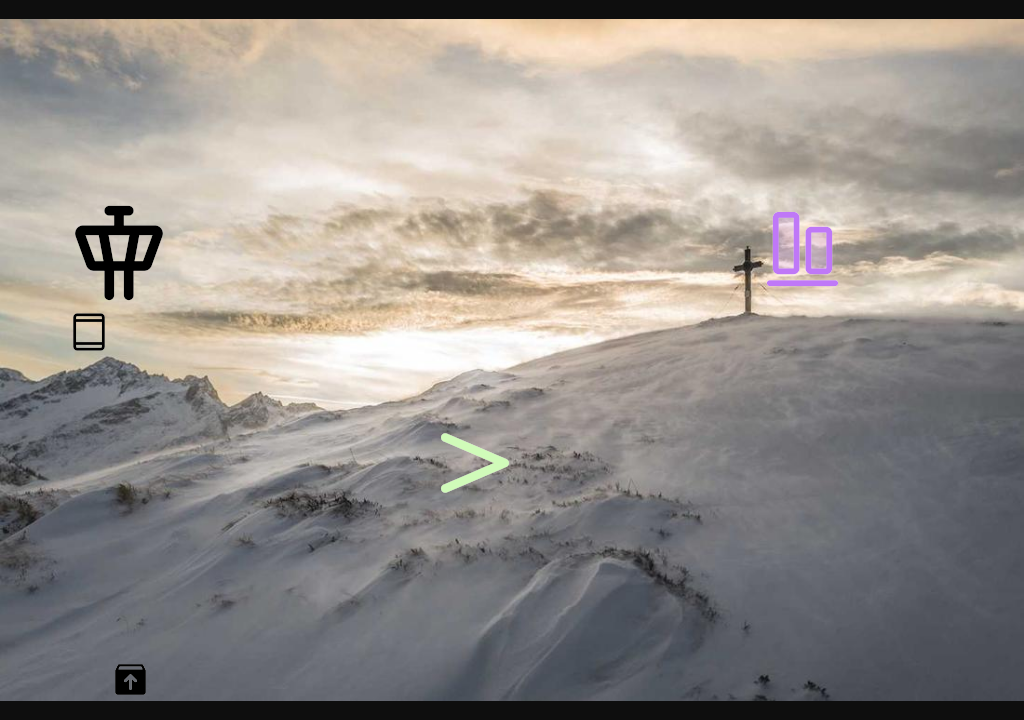 The width and height of the screenshot is (1024, 720). I want to click on align objects to the bottom edge, so click(802, 250).